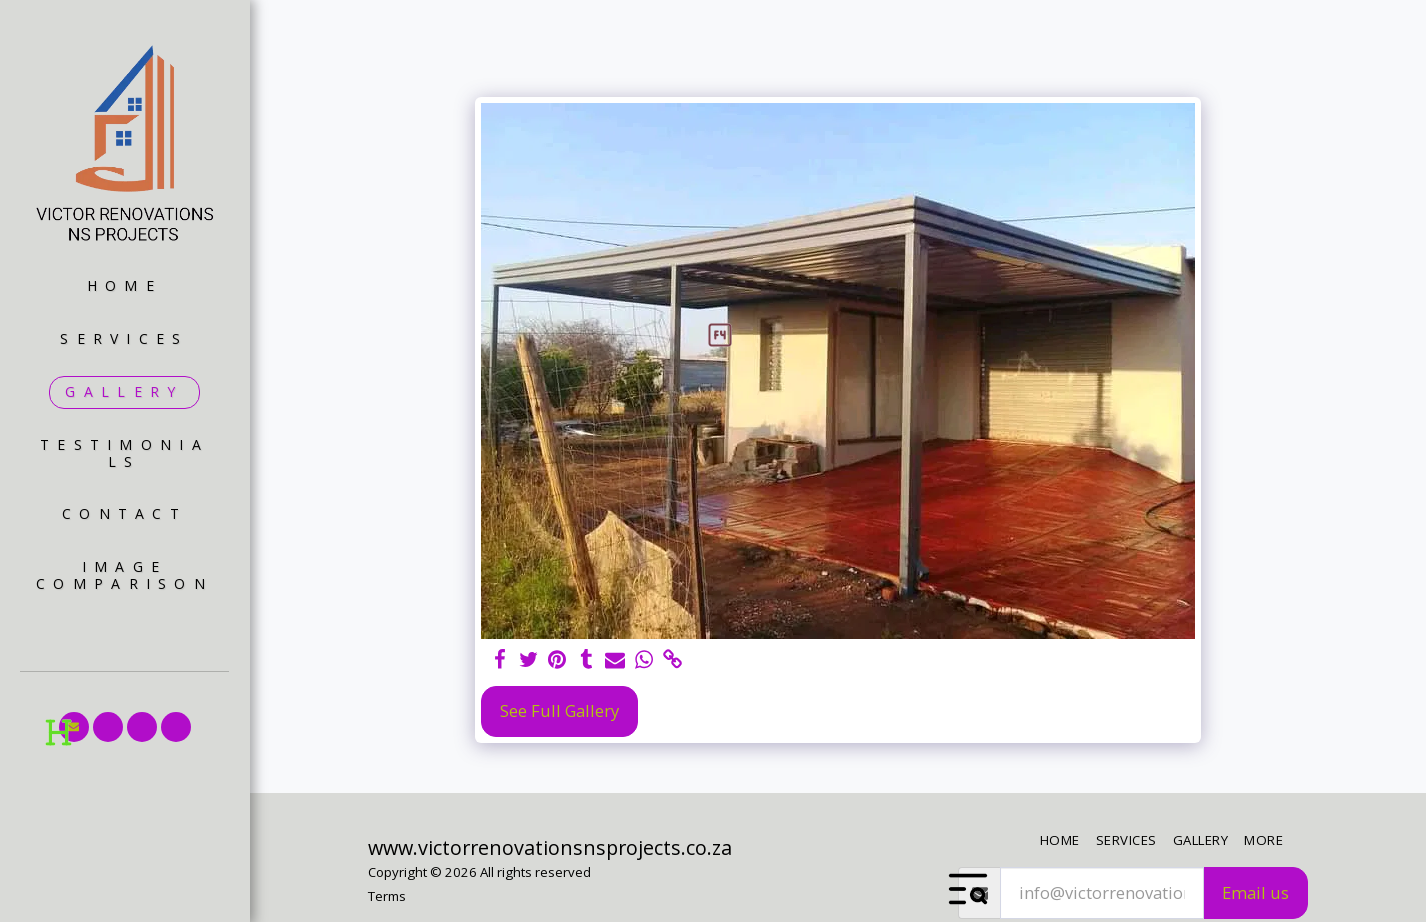 The height and width of the screenshot is (922, 1426). Describe the element at coordinates (58, 732) in the screenshot. I see `apply heading format to selected text` at that location.